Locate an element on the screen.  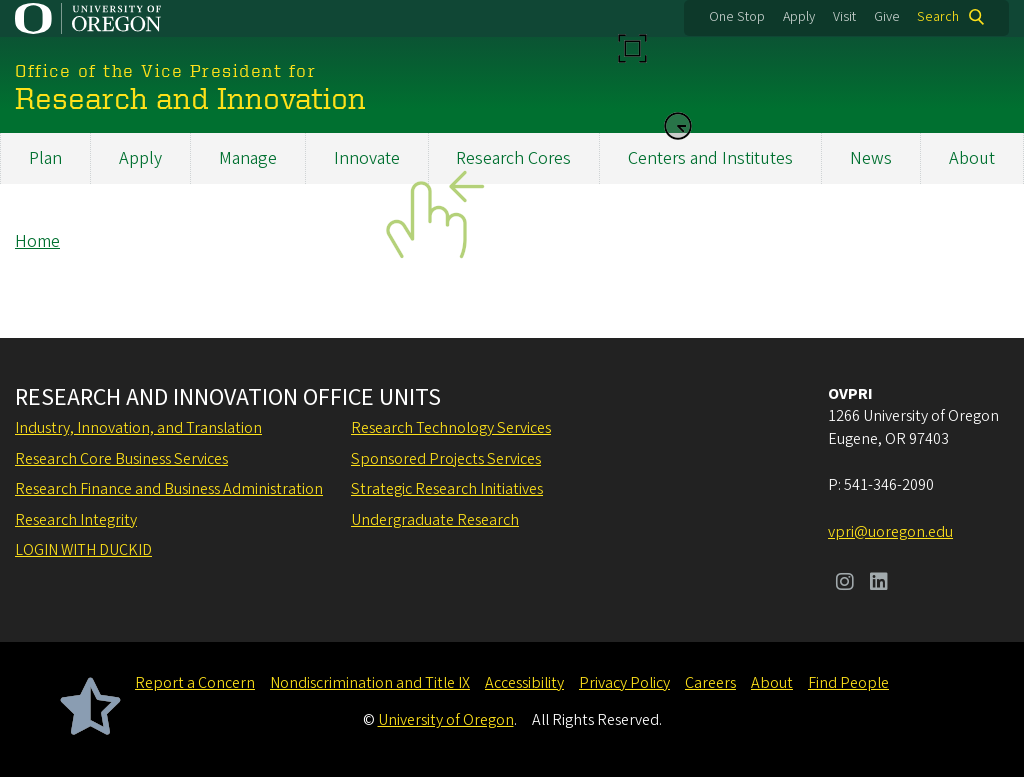
indicates a partial or half-star rating is located at coordinates (90, 707).